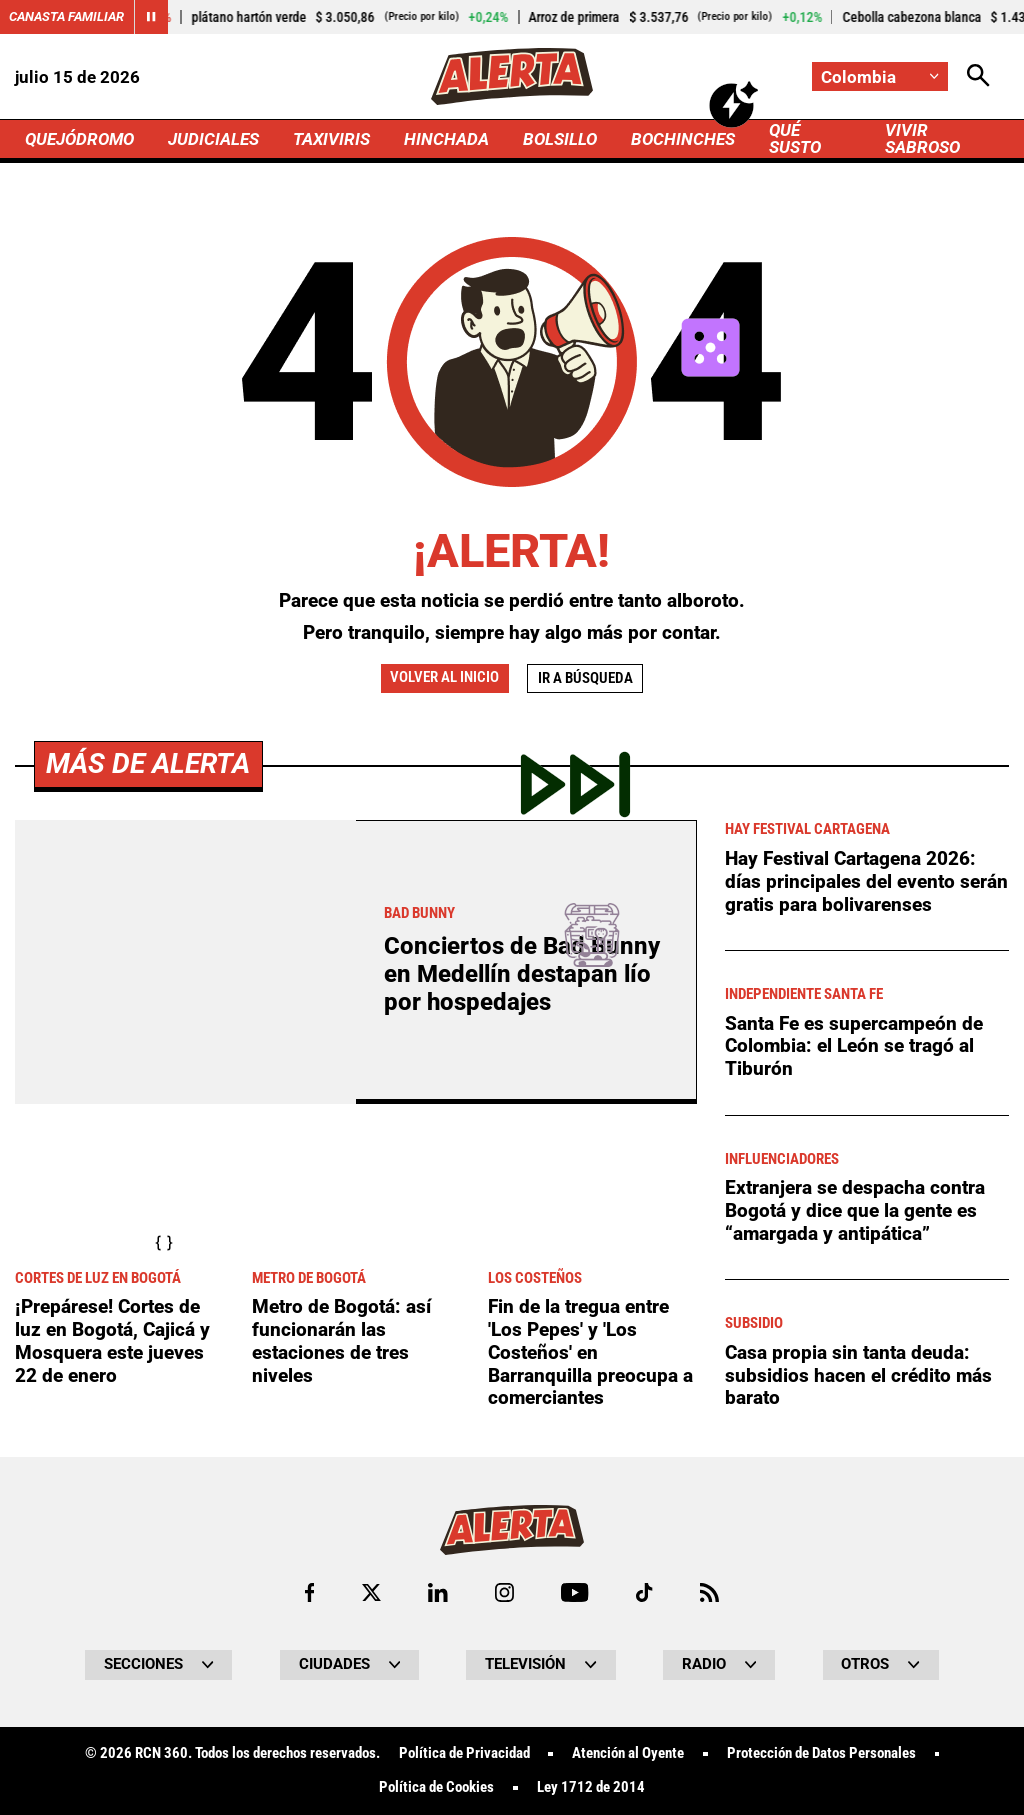  Describe the element at coordinates (710, 347) in the screenshot. I see `randomize or shuffle content` at that location.